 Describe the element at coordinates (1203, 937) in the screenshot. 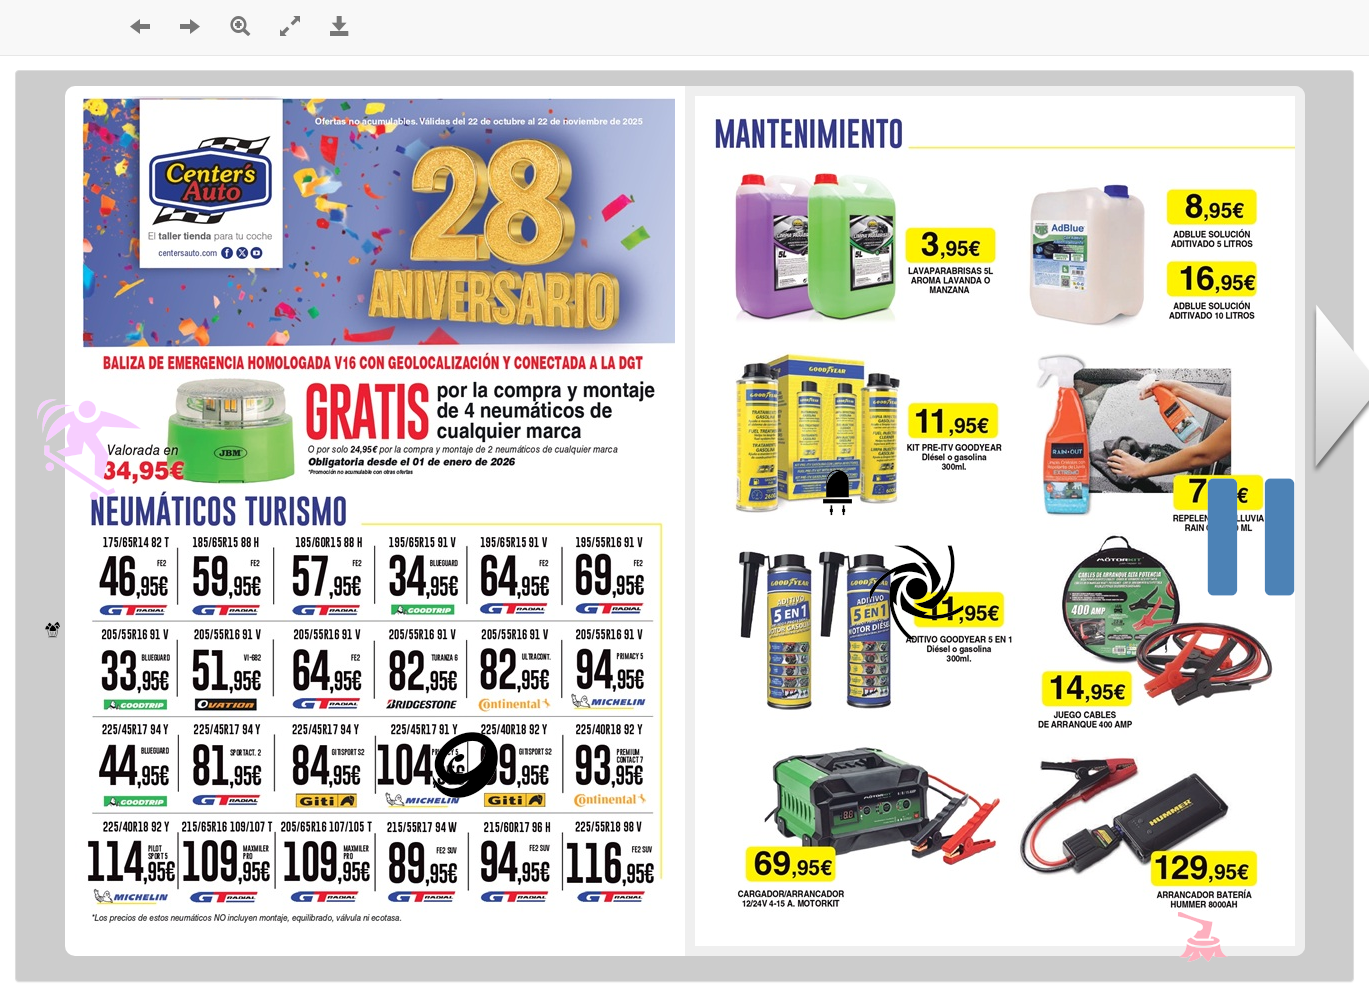

I see `access woodcutting or lumber resources` at that location.